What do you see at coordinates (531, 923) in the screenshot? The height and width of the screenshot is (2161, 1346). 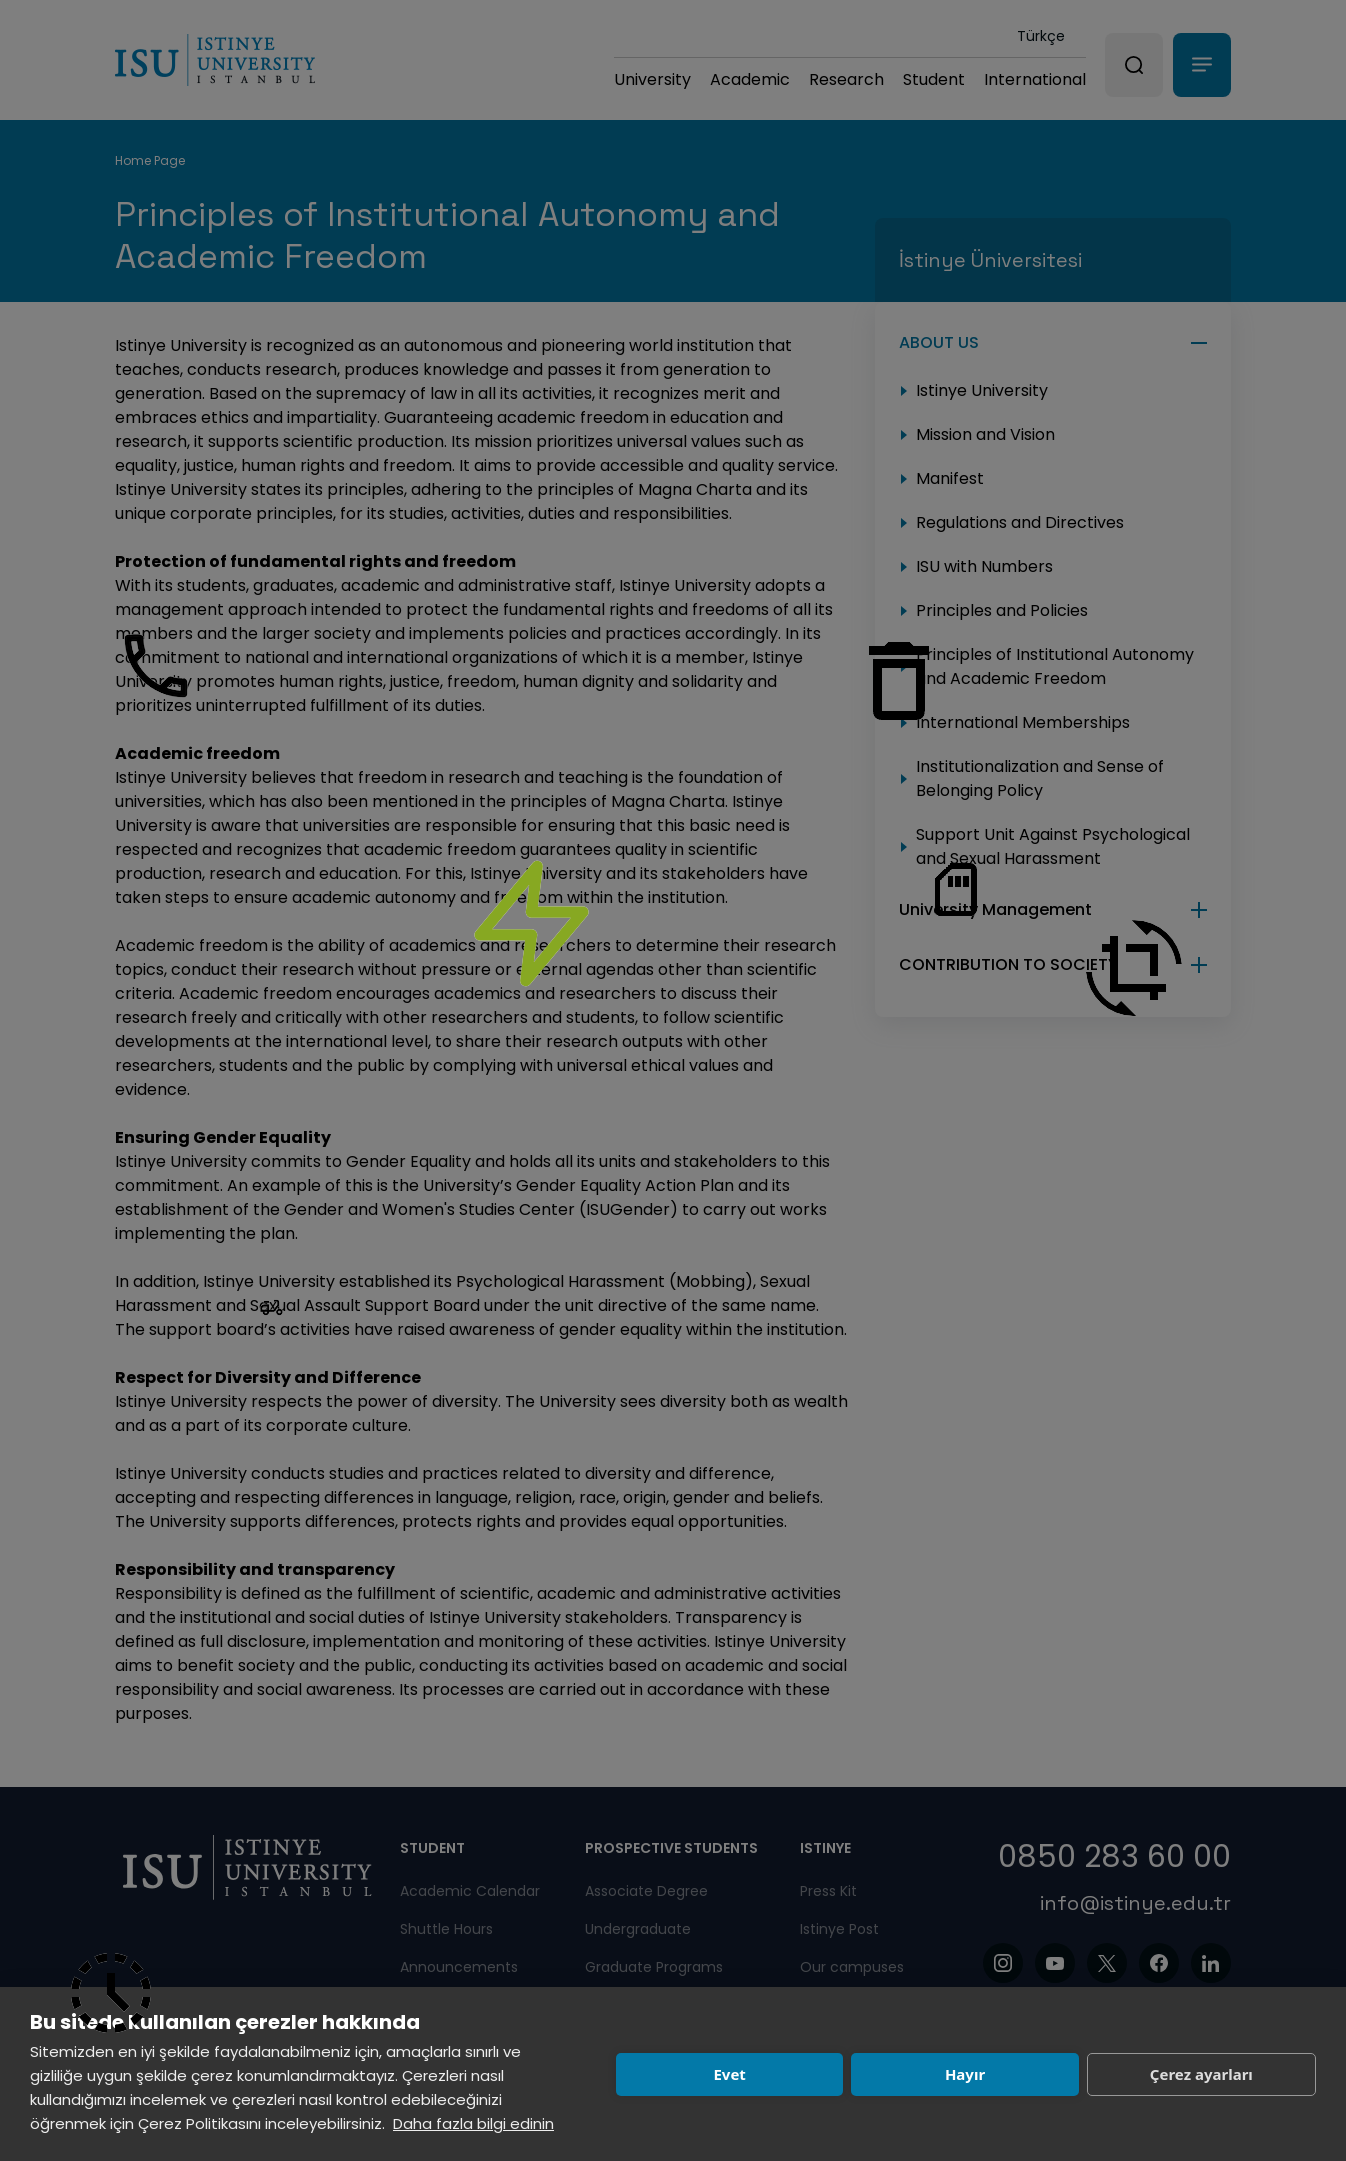 I see `indicates quick actions or instant features` at bounding box center [531, 923].